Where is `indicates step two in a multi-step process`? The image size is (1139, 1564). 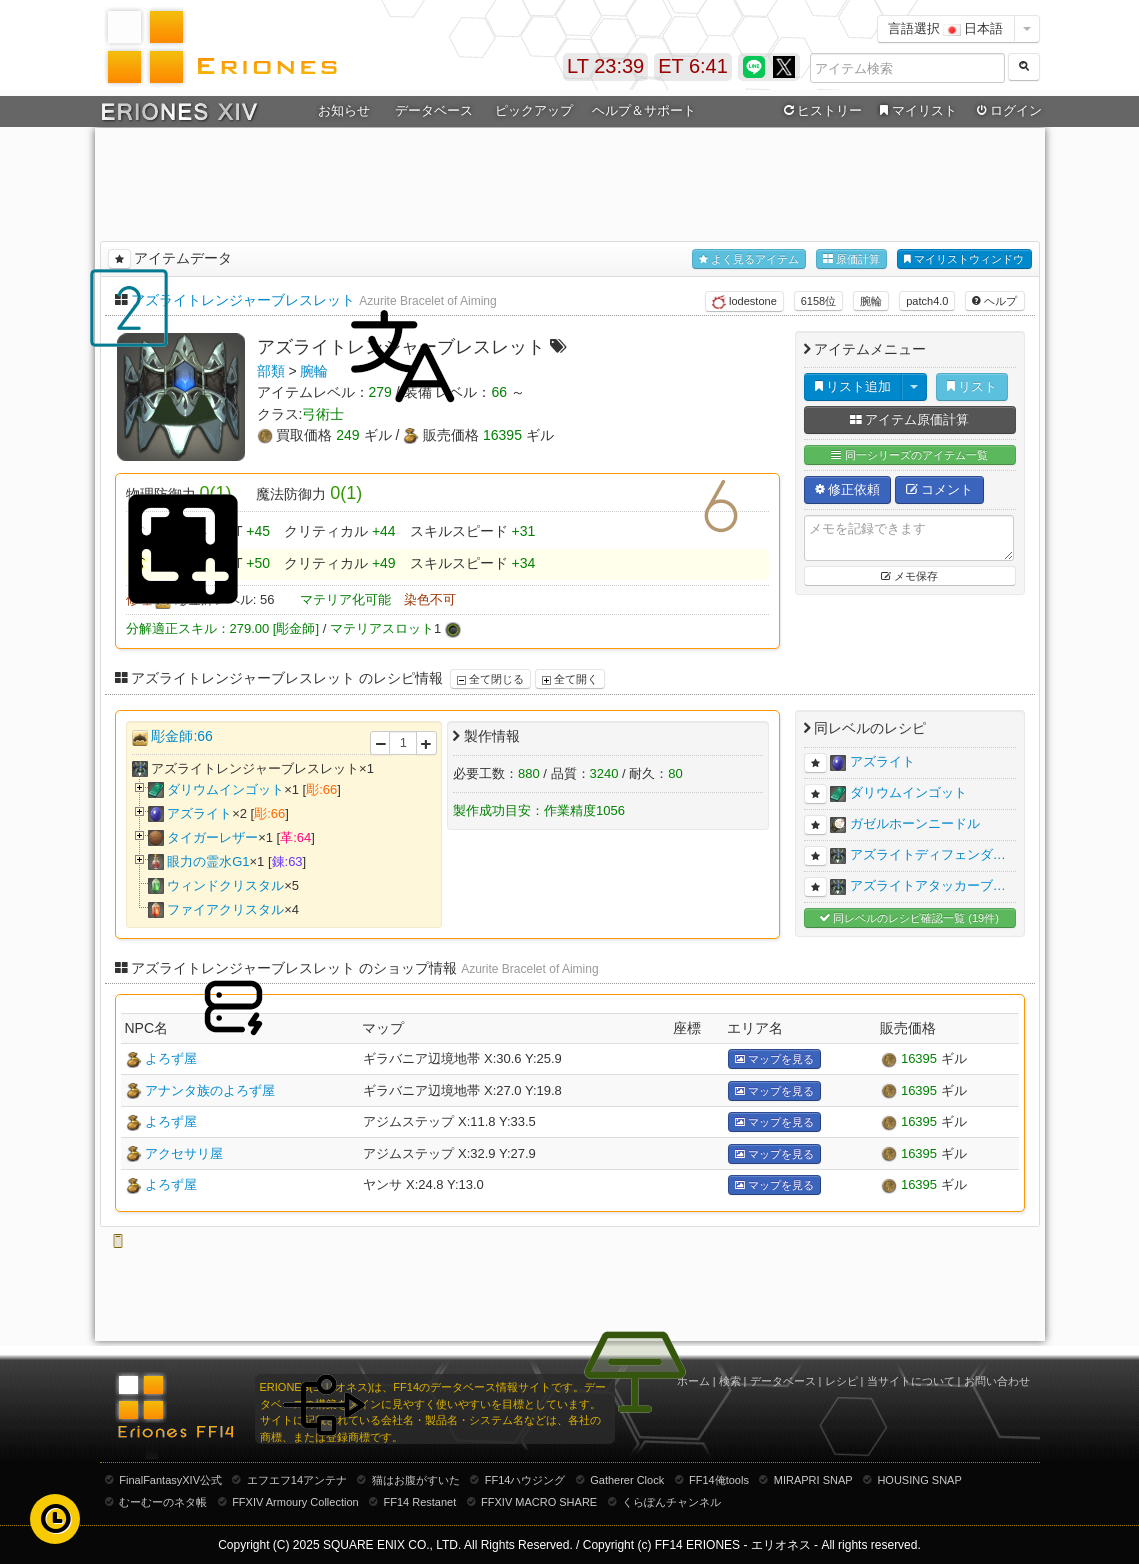 indicates step two in a multi-step process is located at coordinates (129, 308).